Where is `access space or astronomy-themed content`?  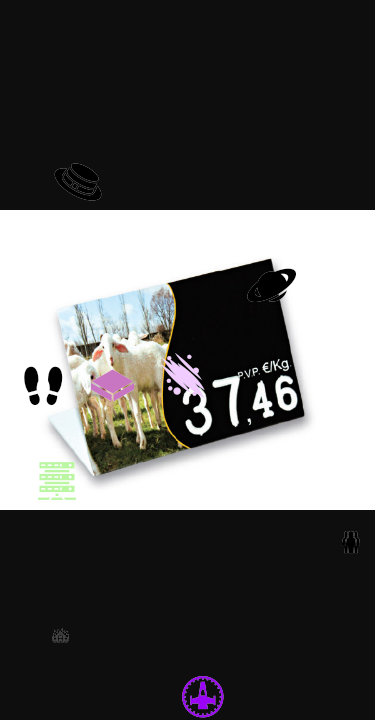
access space or astronomy-themed content is located at coordinates (272, 286).